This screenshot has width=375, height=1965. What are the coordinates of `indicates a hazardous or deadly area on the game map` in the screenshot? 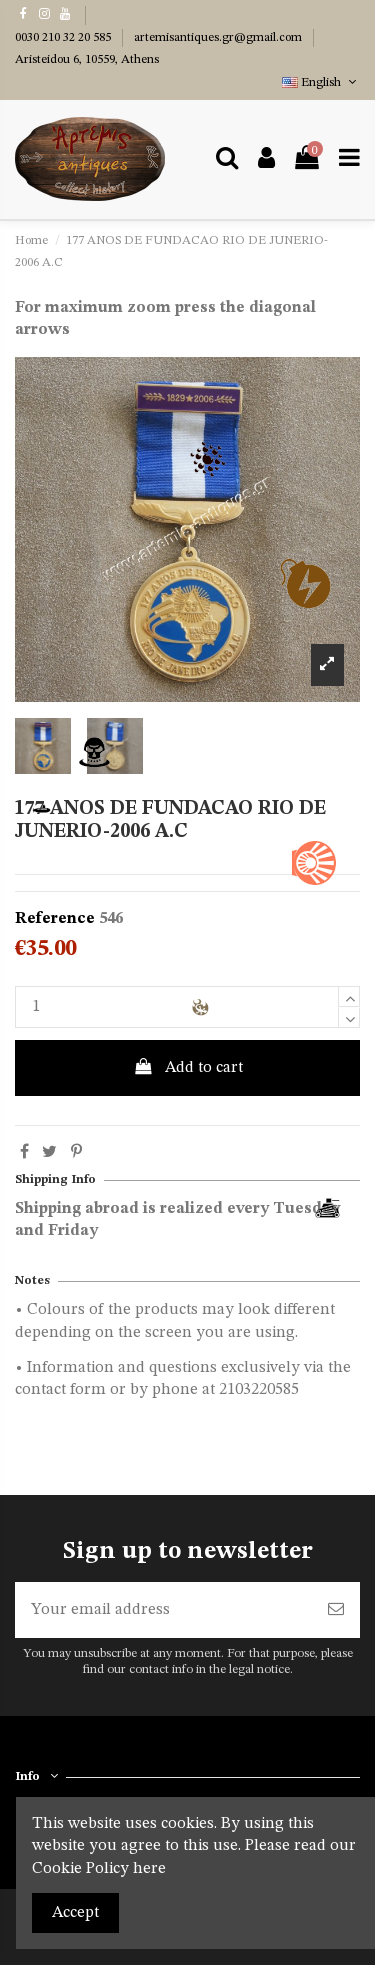 It's located at (94, 752).